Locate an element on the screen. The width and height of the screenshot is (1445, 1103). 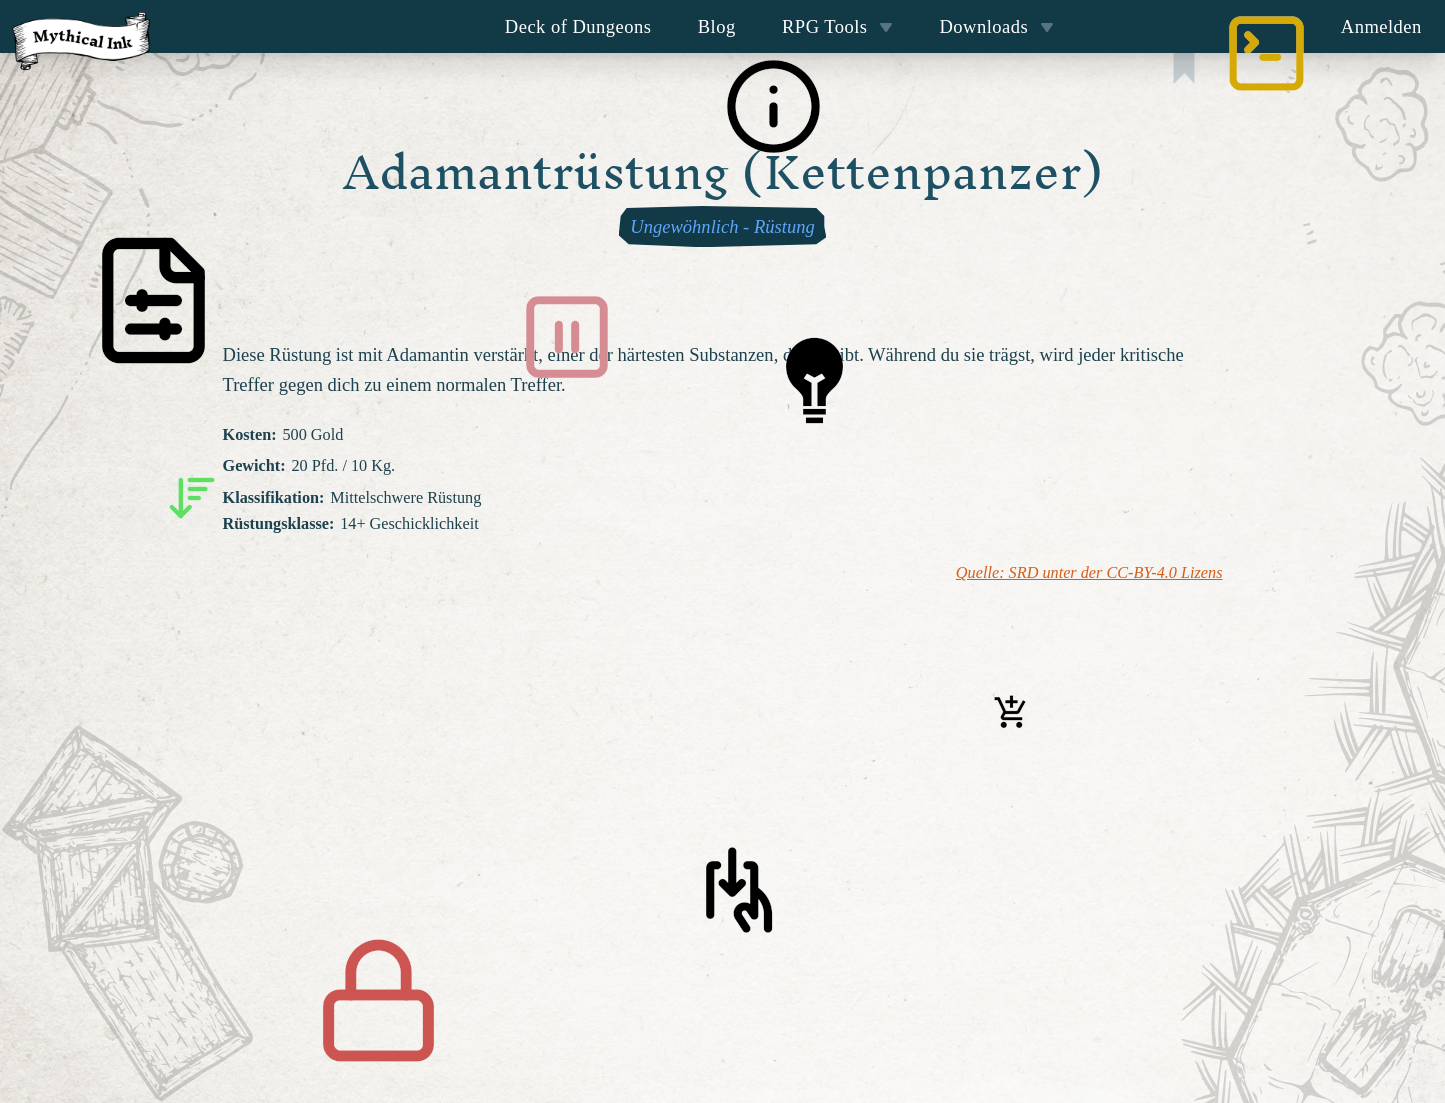
add item to shopping cart is located at coordinates (1011, 712).